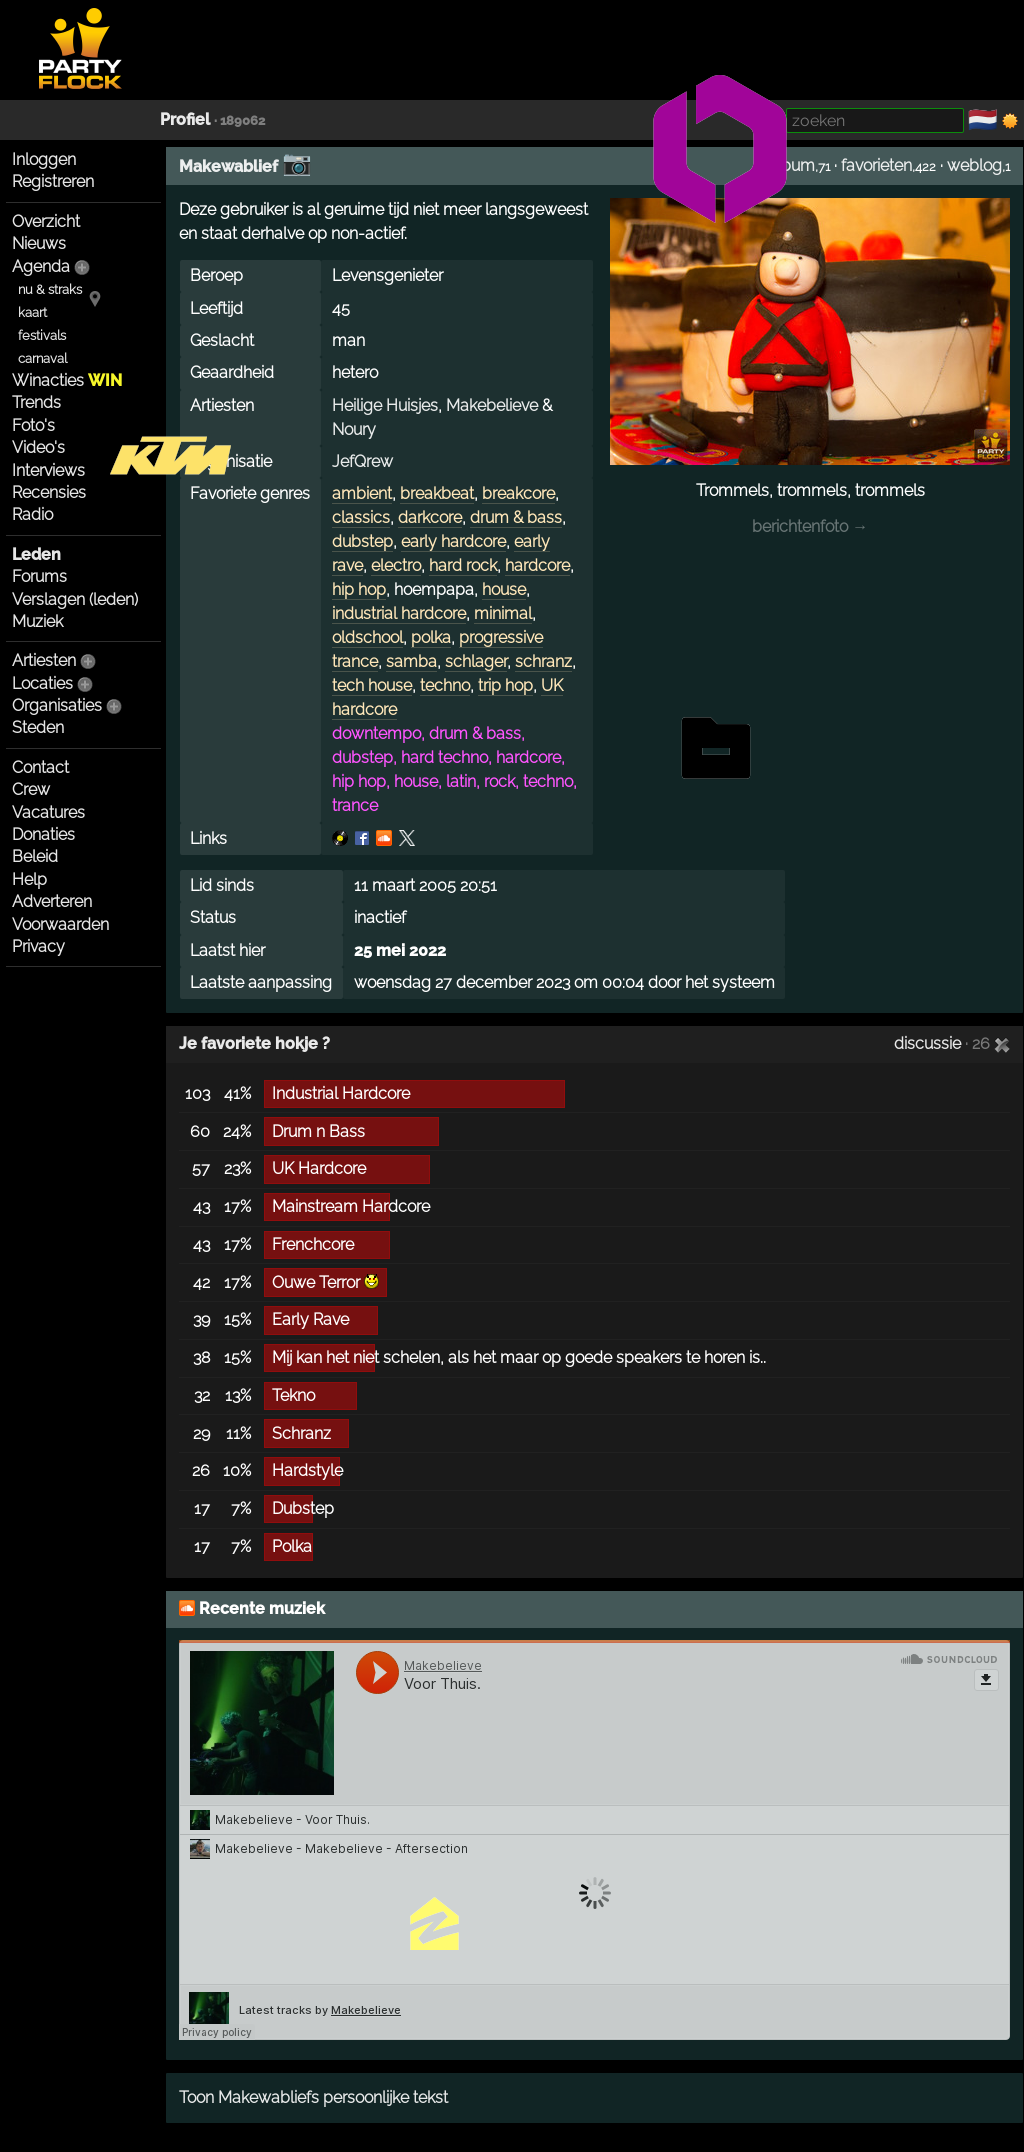  I want to click on open the Zillow real estate app, so click(434, 1923).